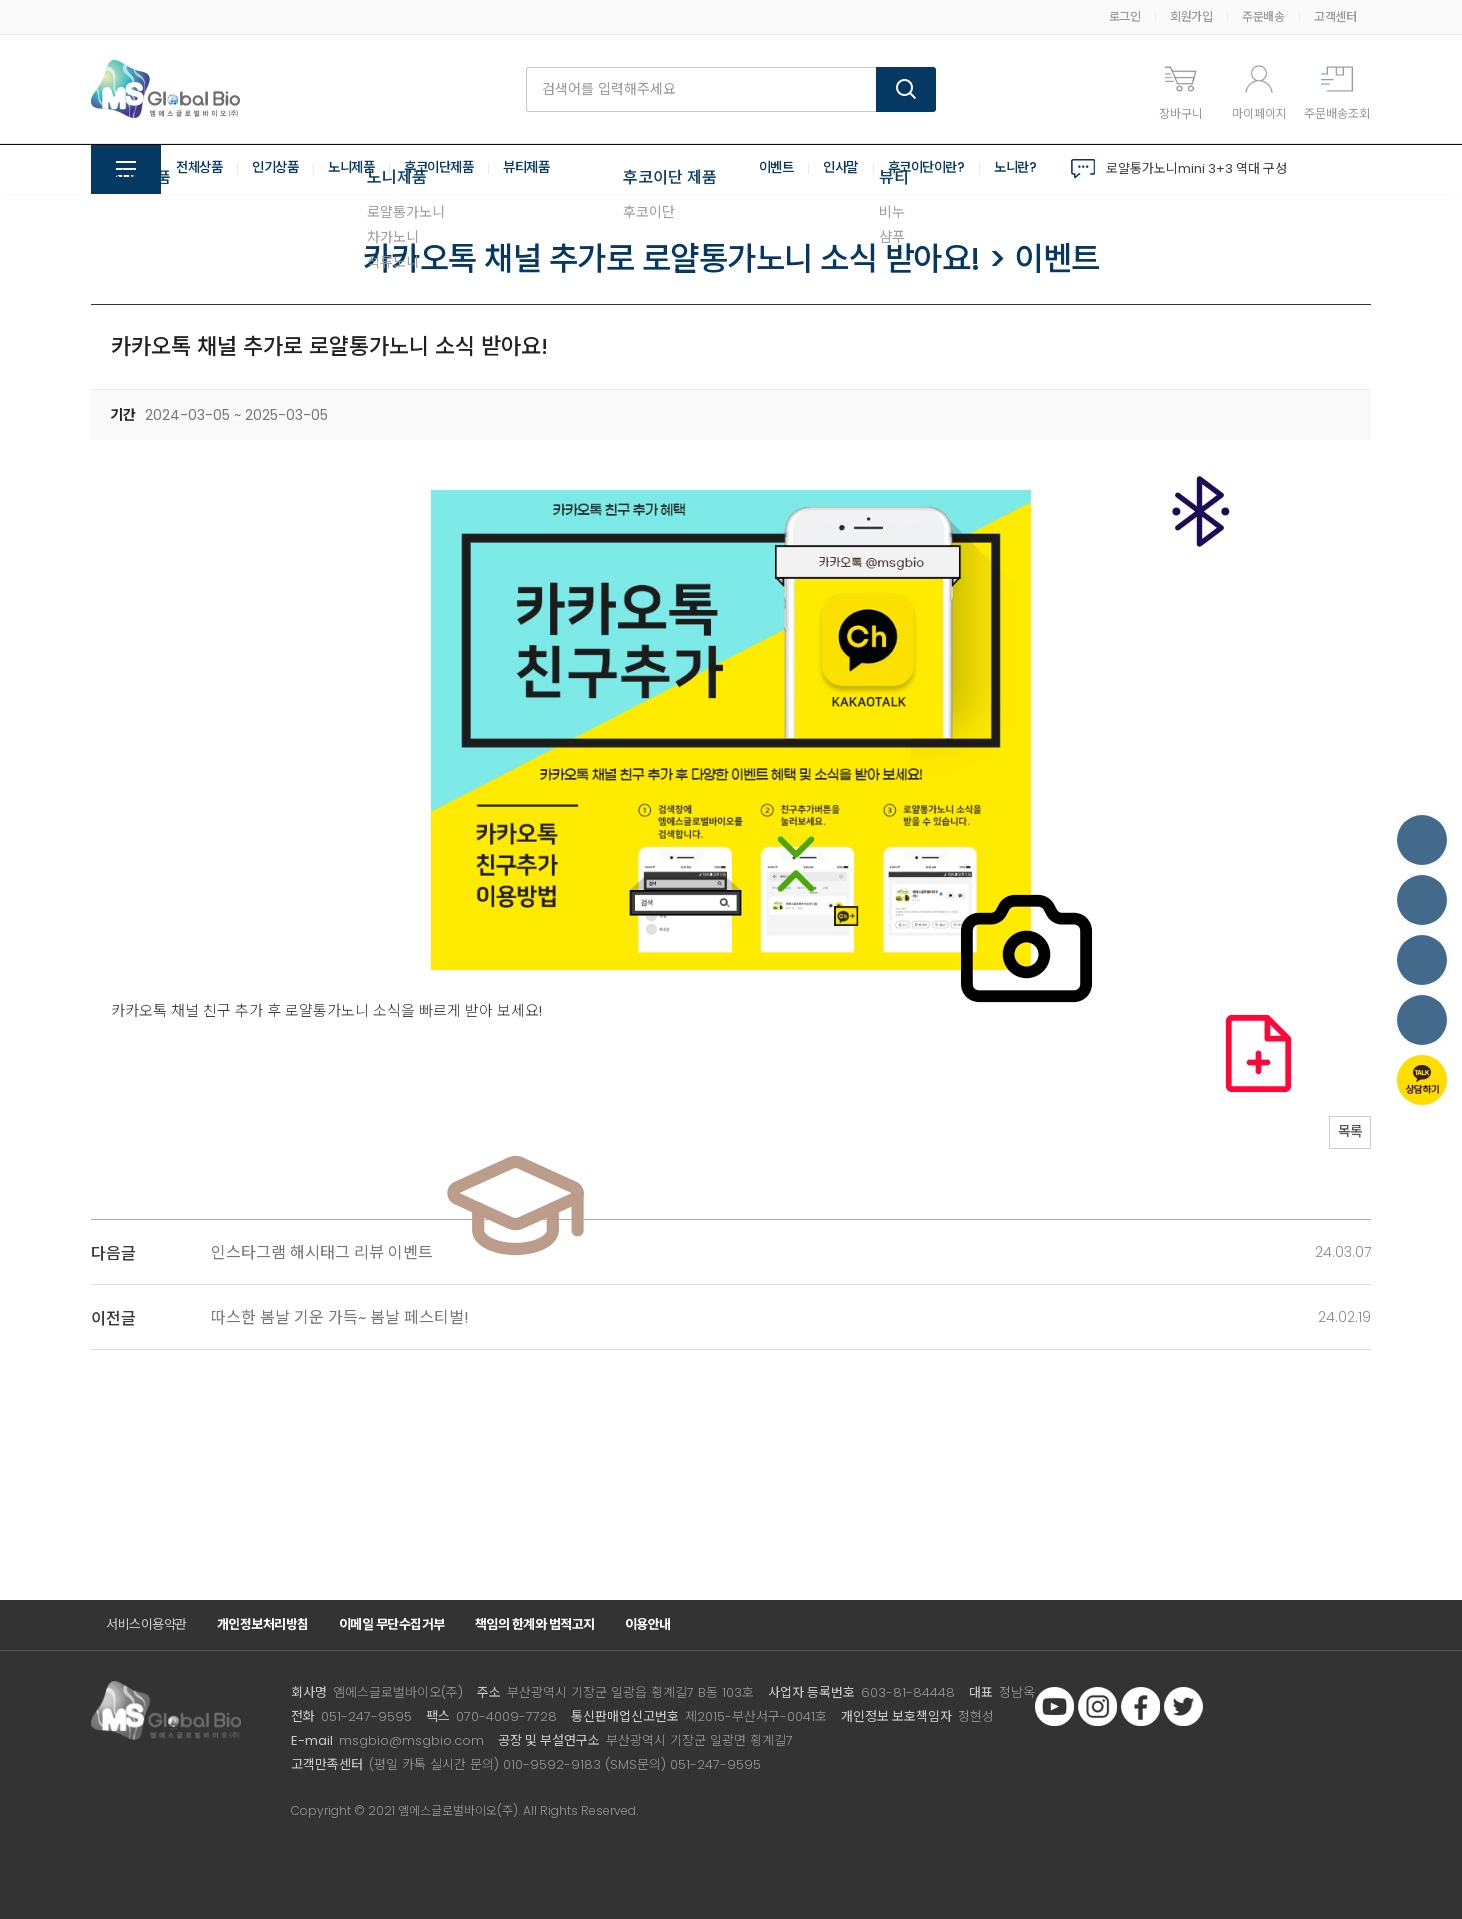 The height and width of the screenshot is (1919, 1462). I want to click on take a photo, so click(1026, 948).